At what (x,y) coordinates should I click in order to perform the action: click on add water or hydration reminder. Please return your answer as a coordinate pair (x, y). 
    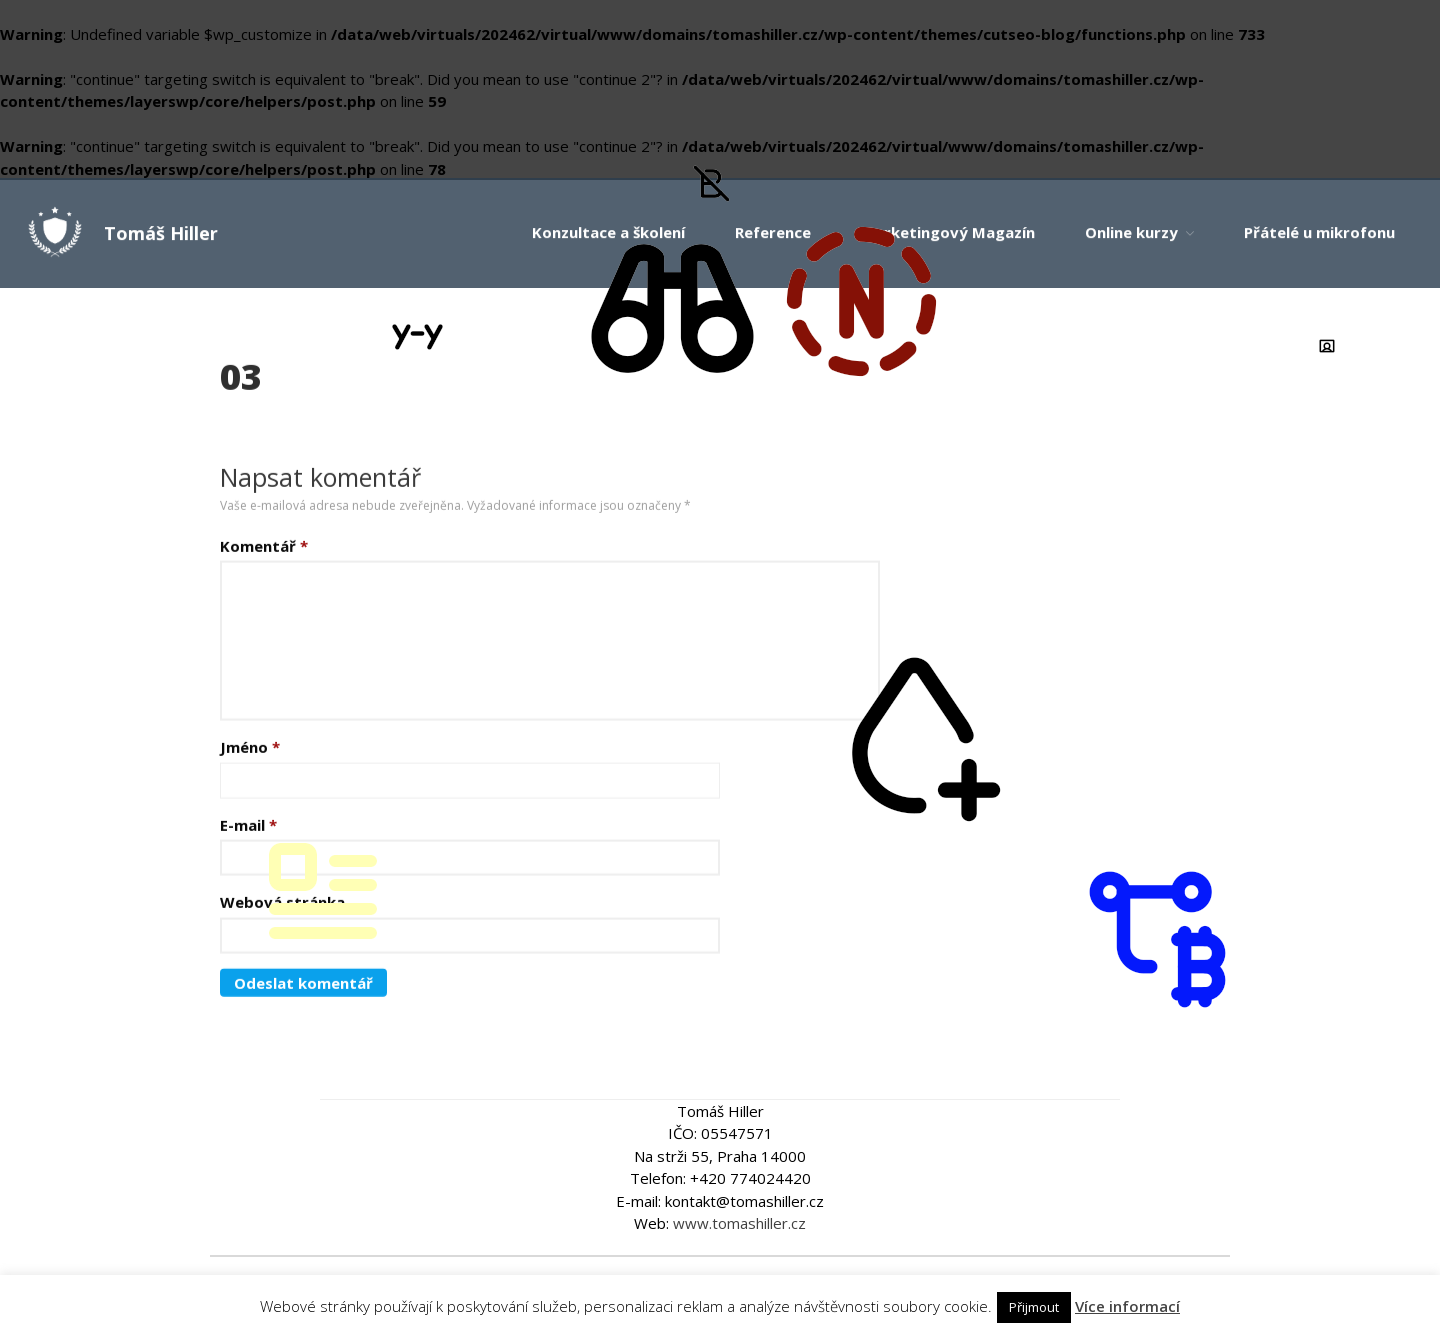
    Looking at the image, I should click on (914, 735).